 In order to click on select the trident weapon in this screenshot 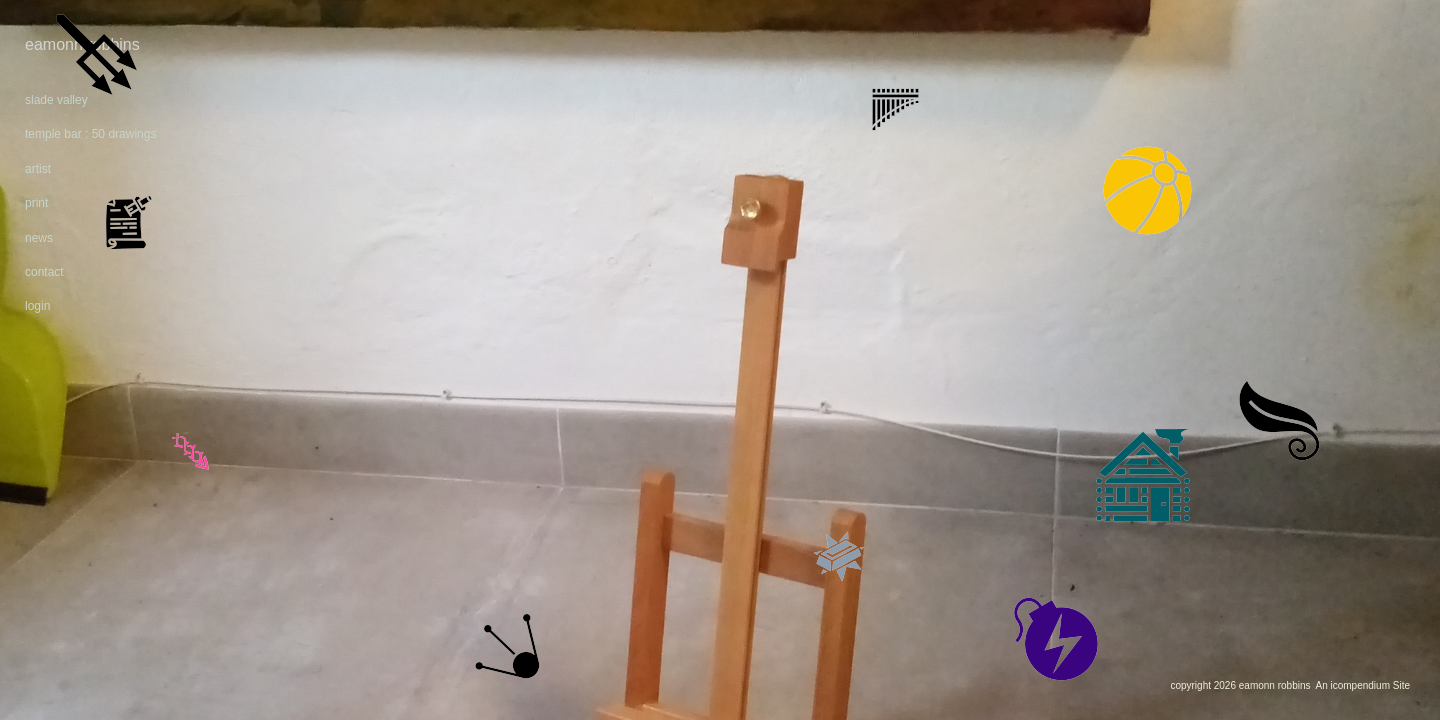, I will do `click(97, 55)`.